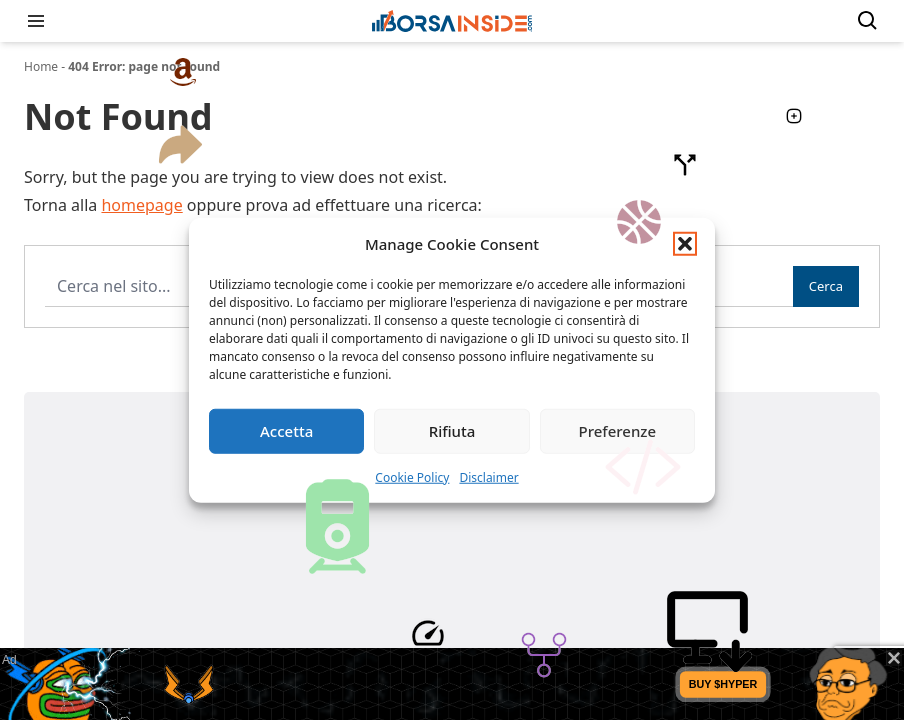 Image resolution: width=904 pixels, height=720 pixels. I want to click on add a new item, so click(794, 116).